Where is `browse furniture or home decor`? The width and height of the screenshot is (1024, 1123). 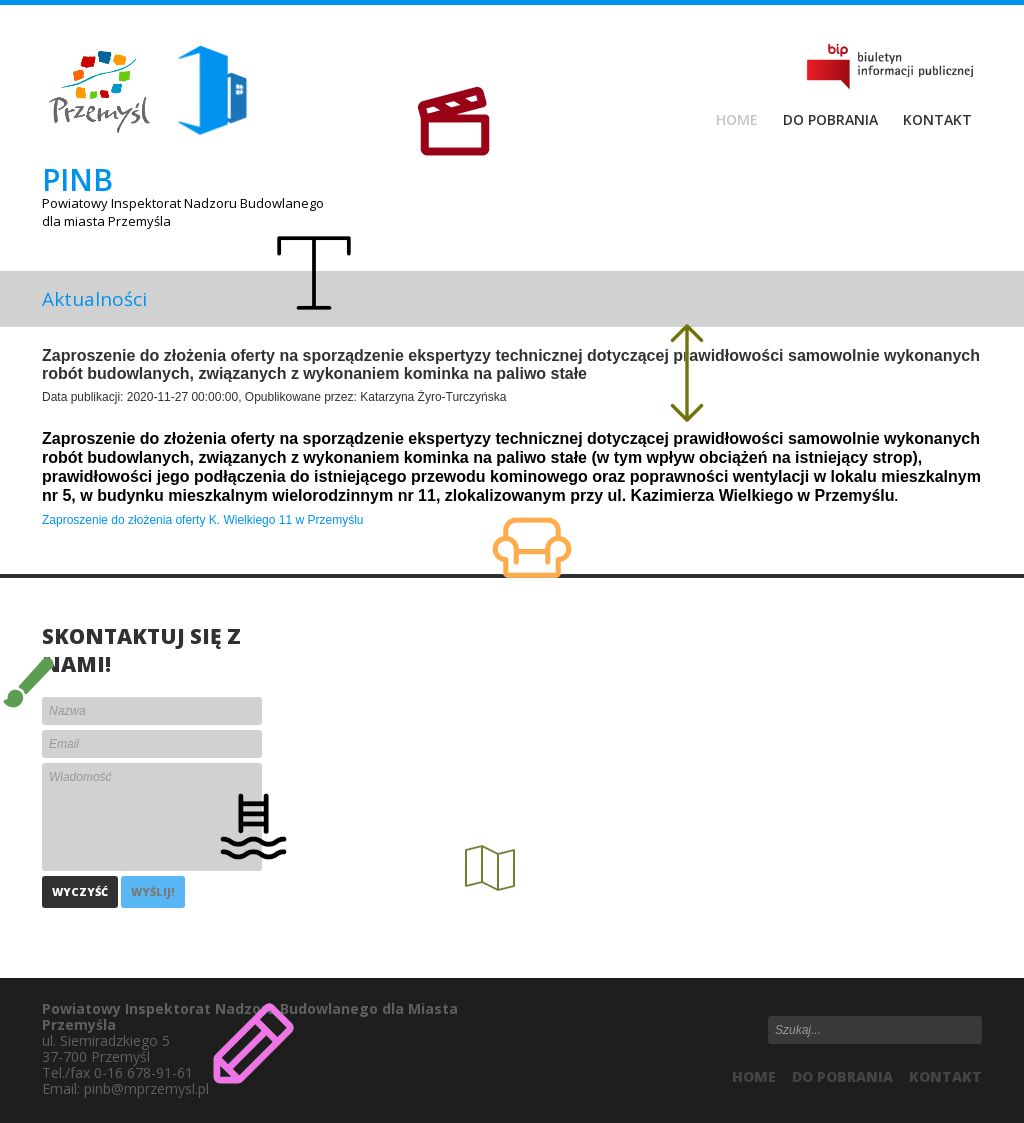
browse furniture or home decor is located at coordinates (532, 549).